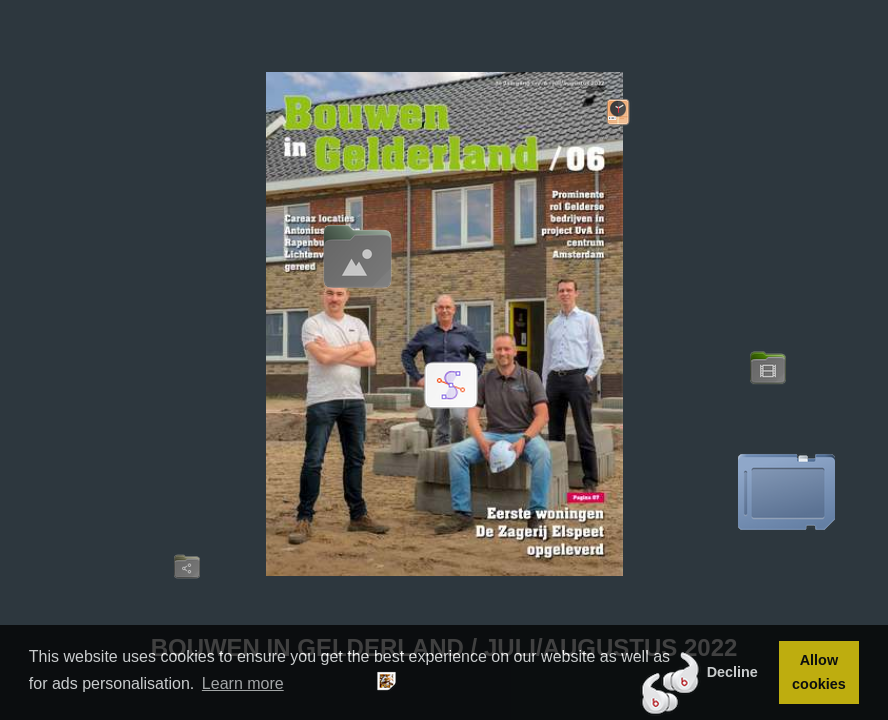 The image size is (888, 720). I want to click on open public shared folder, so click(187, 566).